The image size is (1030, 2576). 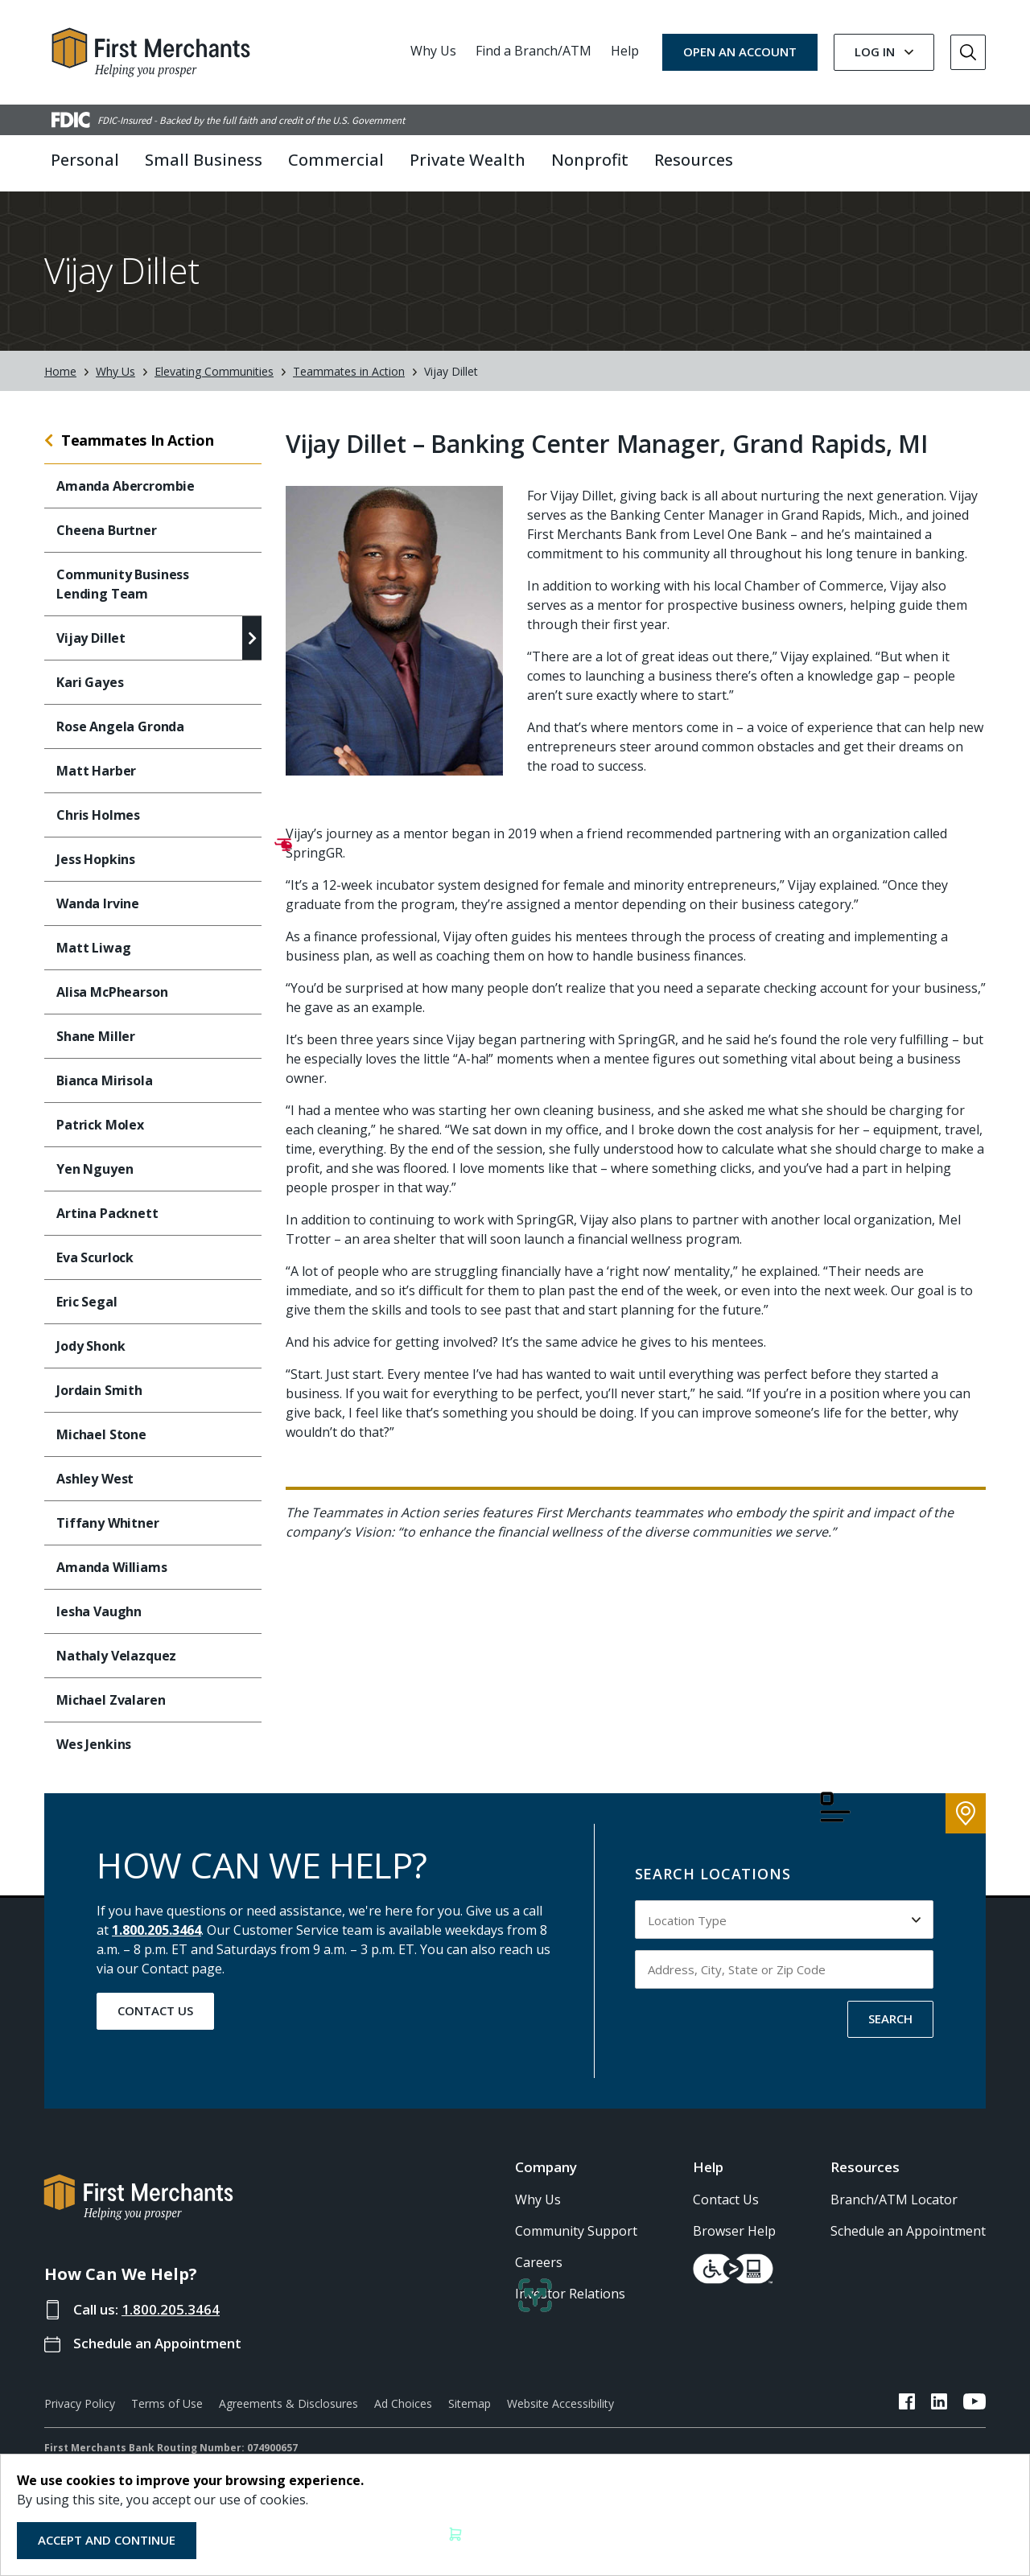 What do you see at coordinates (283, 844) in the screenshot?
I see `access helicopter or air transport options` at bounding box center [283, 844].